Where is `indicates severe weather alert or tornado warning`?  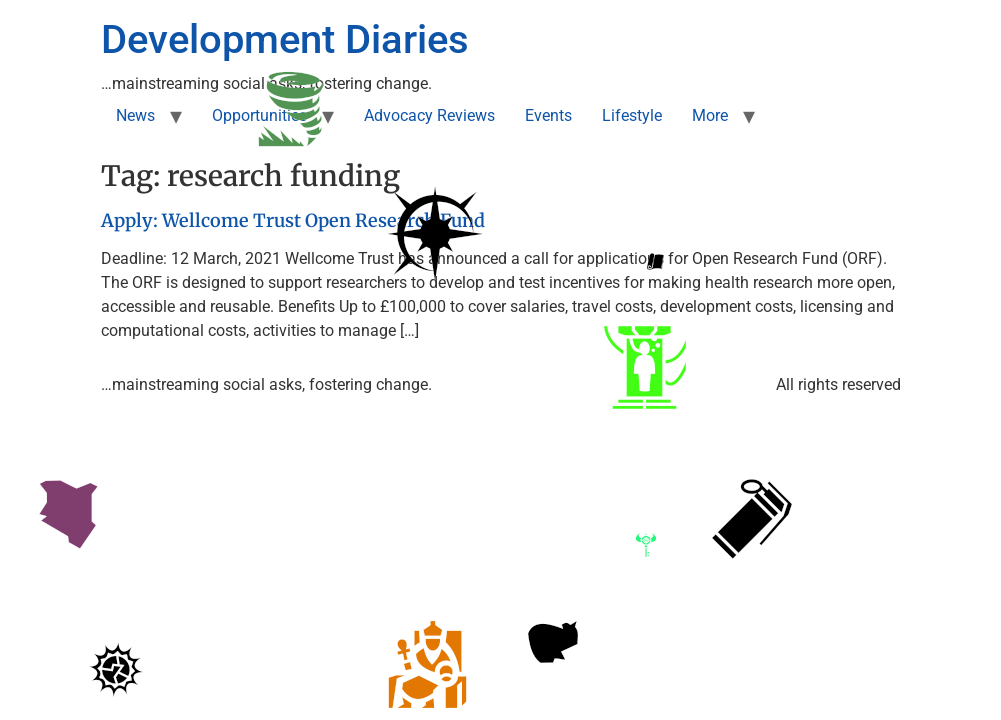
indicates severe weather alert or tornado warning is located at coordinates (296, 109).